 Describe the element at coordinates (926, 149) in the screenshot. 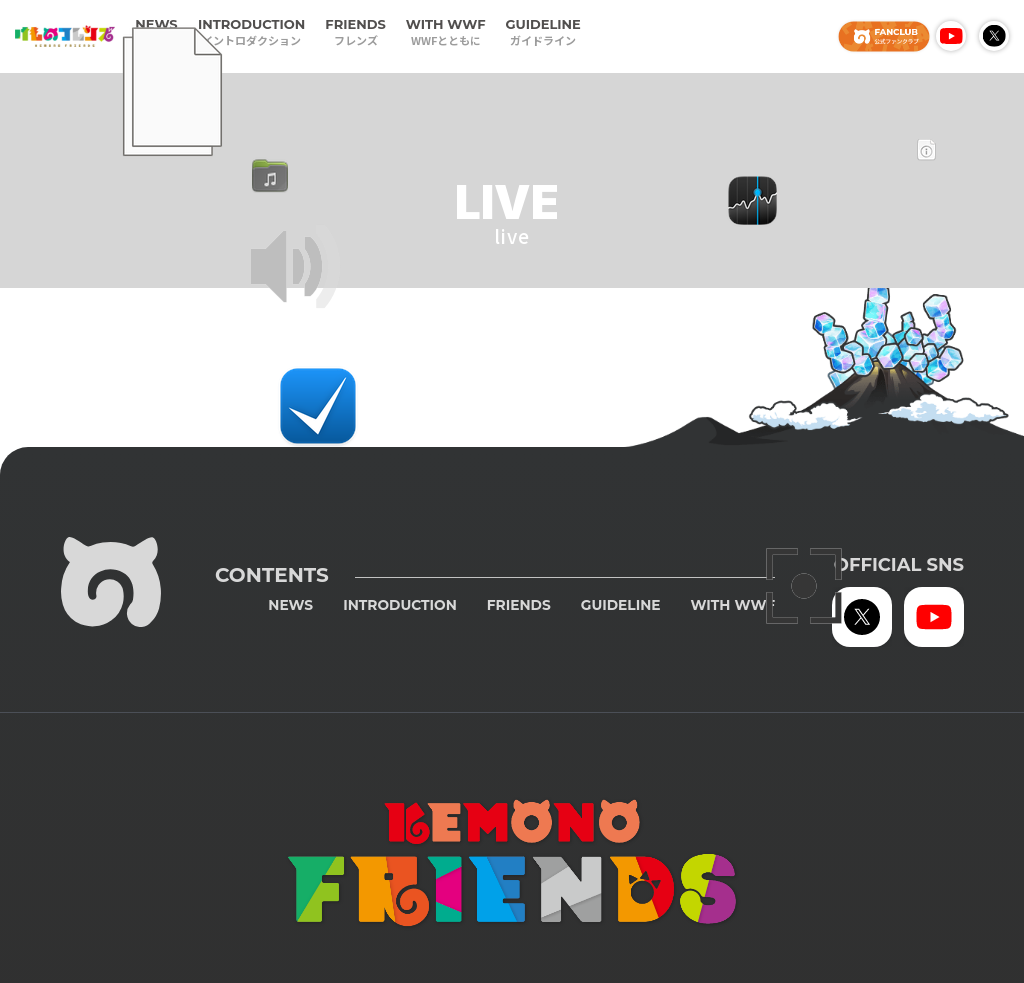

I see `view the readme documentation file` at that location.